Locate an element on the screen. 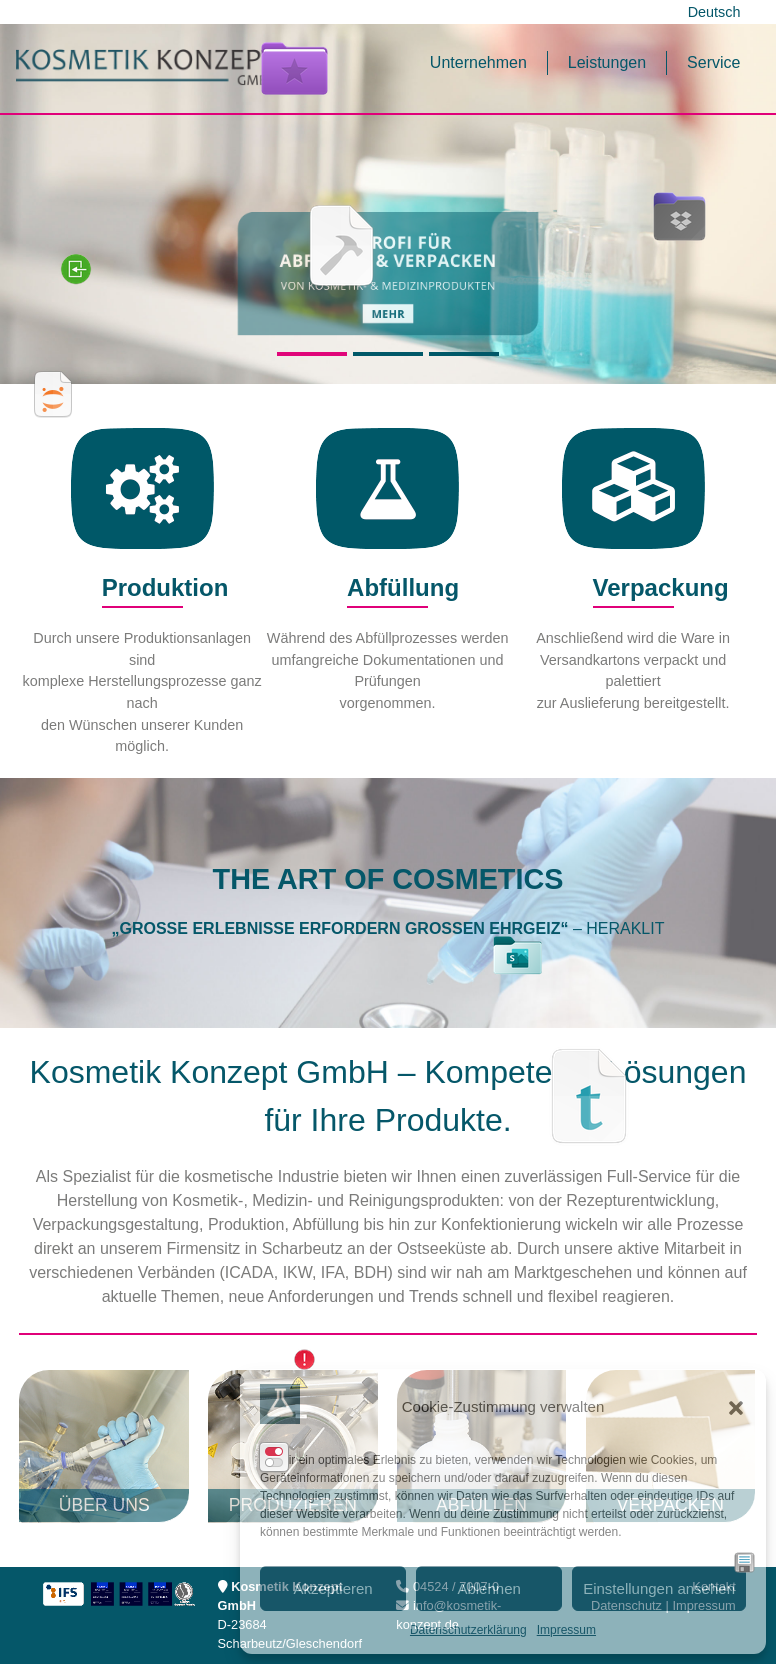 The width and height of the screenshot is (776, 1664). indicates a warning or caution message is located at coordinates (304, 1359).